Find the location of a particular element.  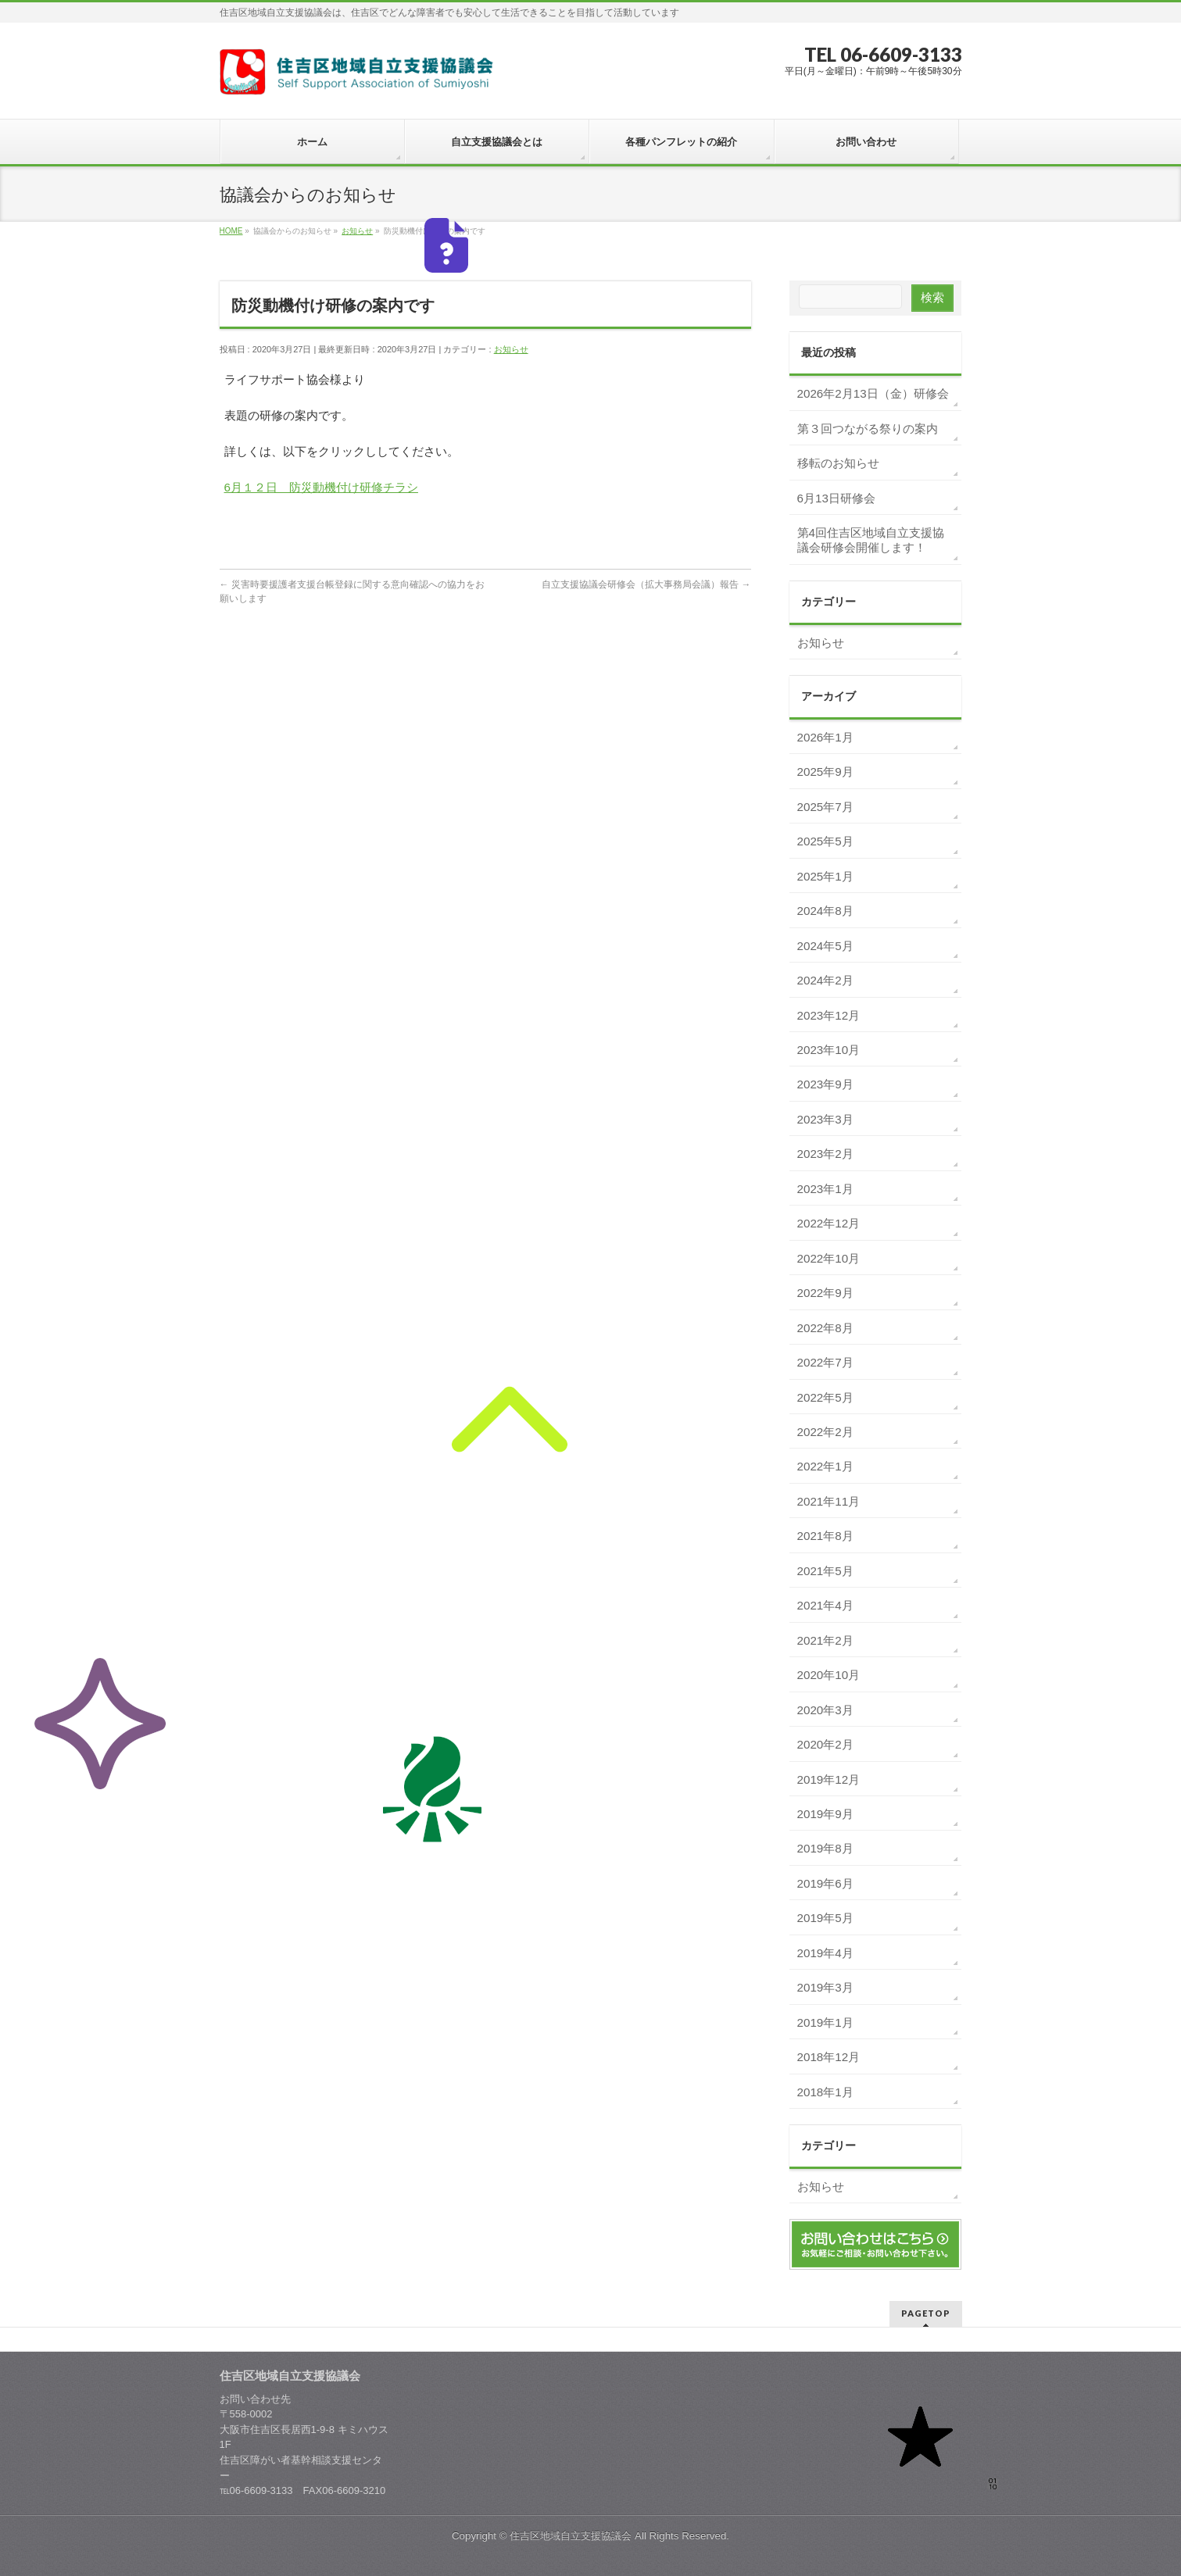

indicates AI-generated or enhanced content is located at coordinates (100, 1724).